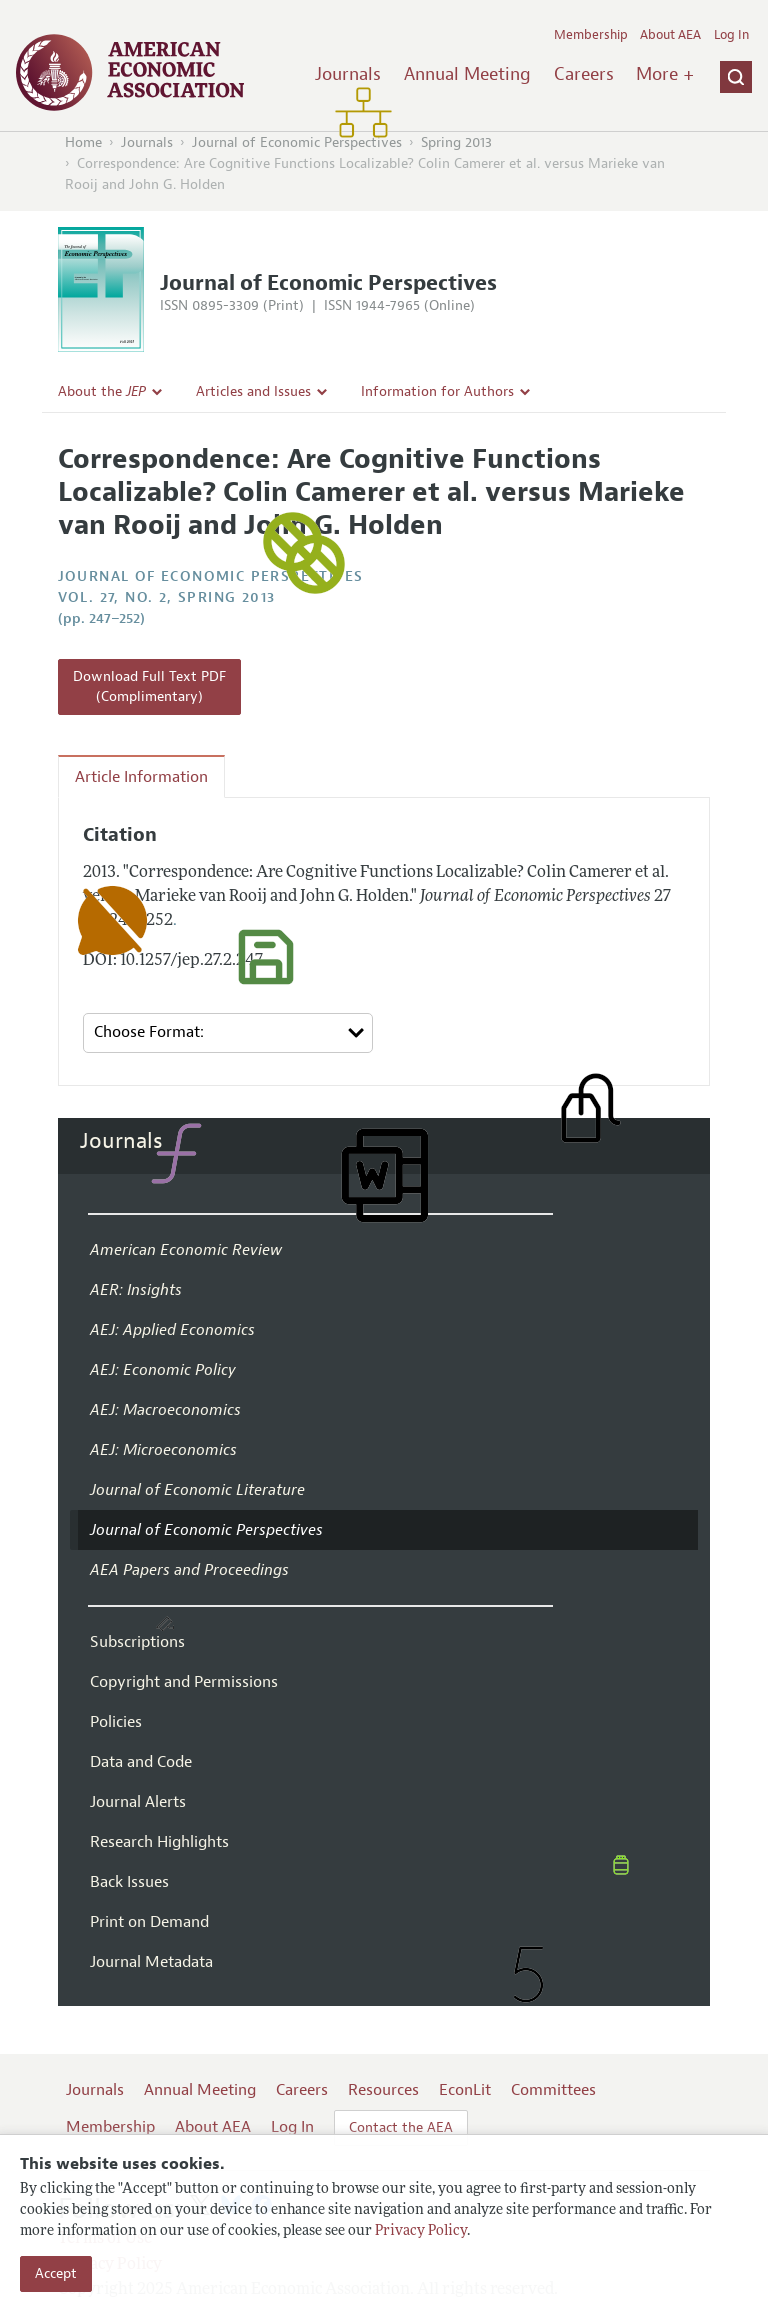  I want to click on select tea or hot beverage option, so click(588, 1110).